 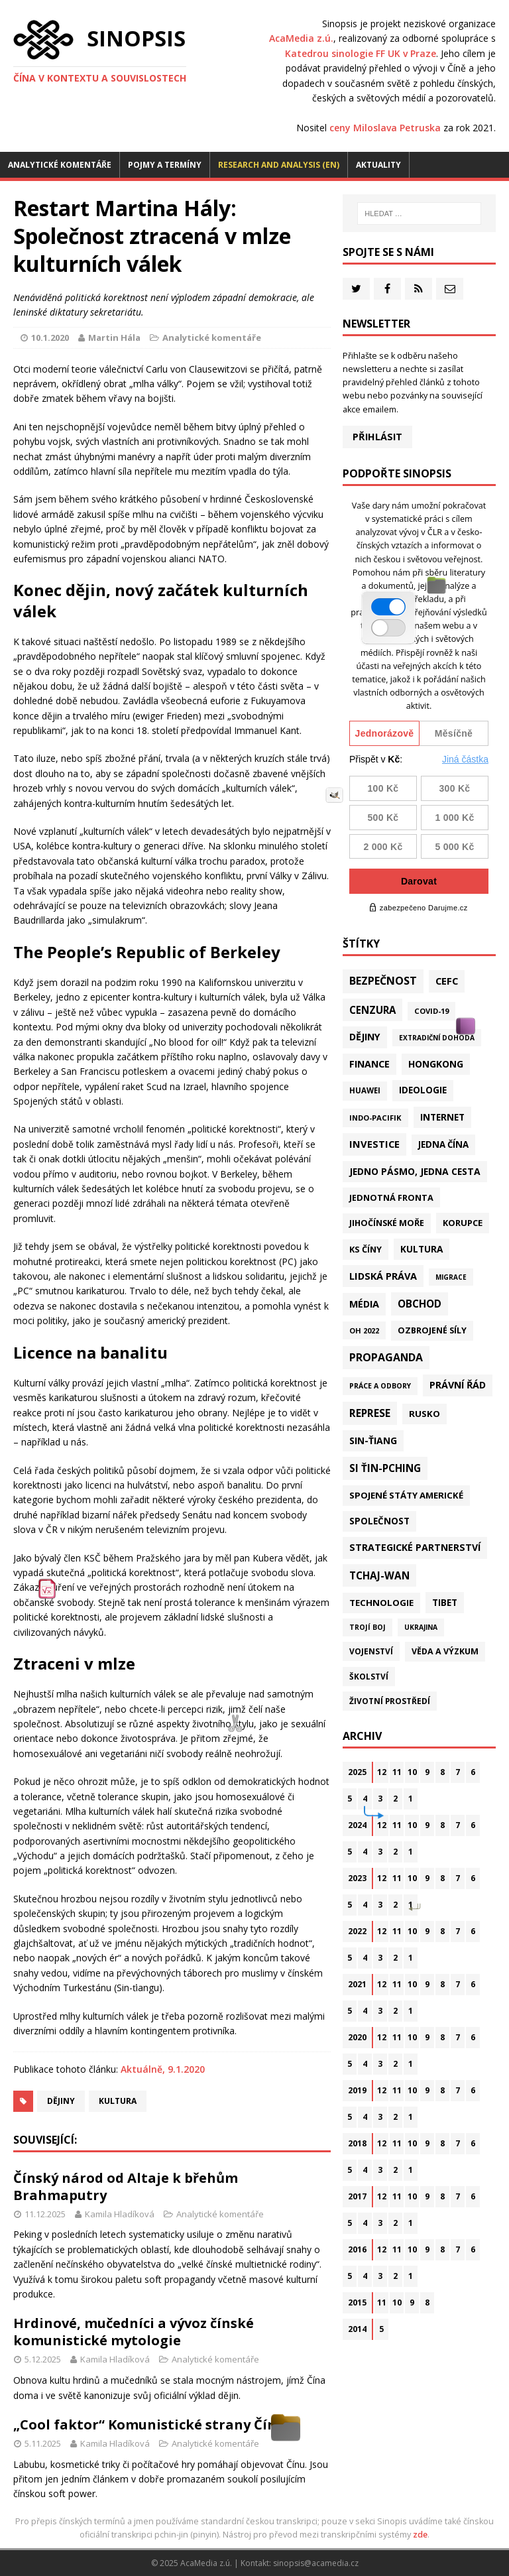 What do you see at coordinates (465, 1025) in the screenshot?
I see `access the desktop folder` at bounding box center [465, 1025].